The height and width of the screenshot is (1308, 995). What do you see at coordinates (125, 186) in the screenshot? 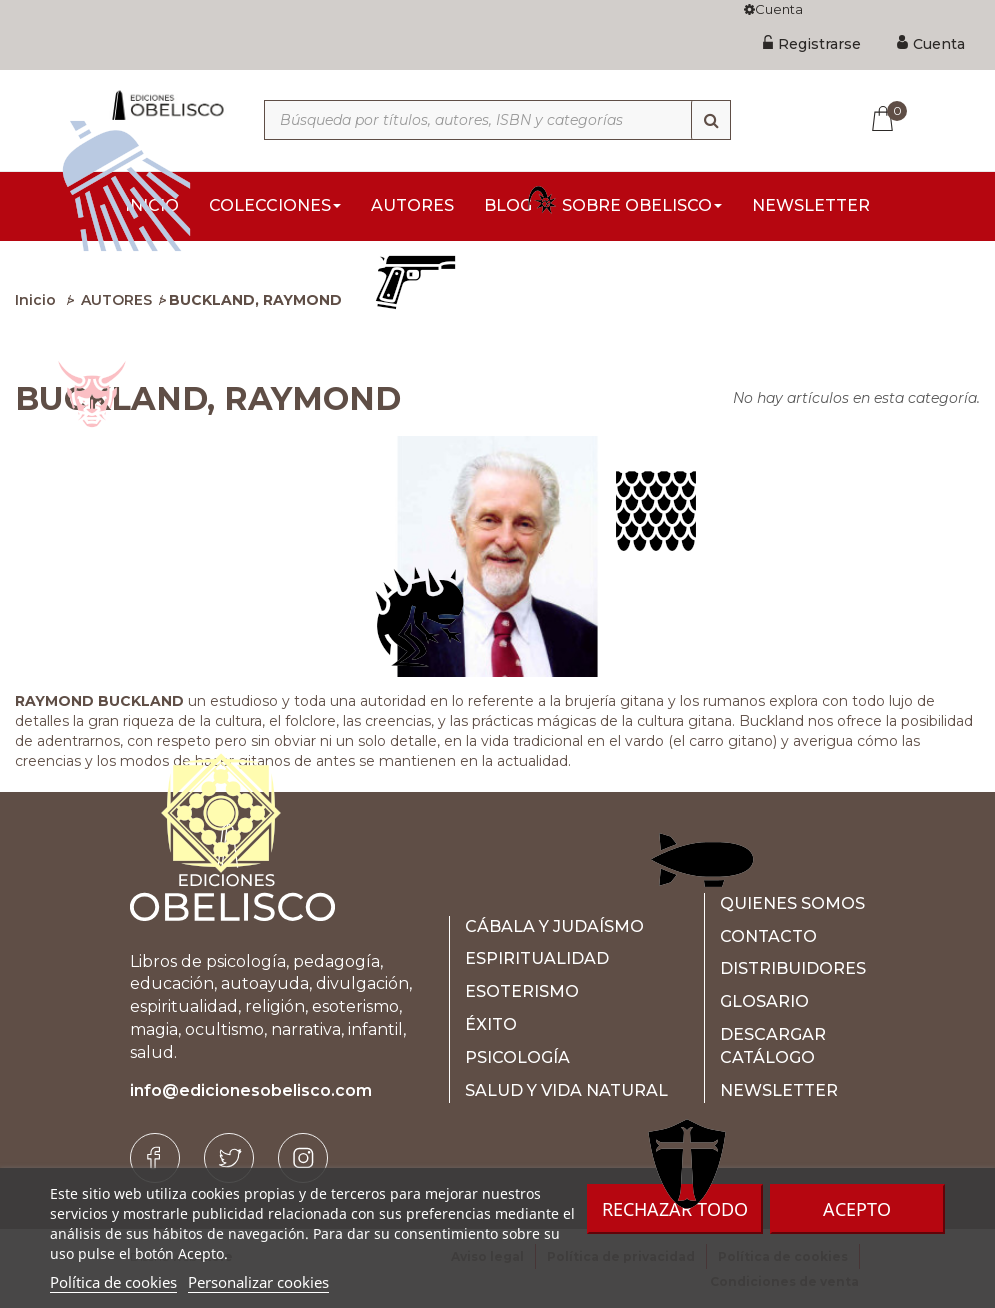
I see `indicates bathroom or shower facilities available` at bounding box center [125, 186].